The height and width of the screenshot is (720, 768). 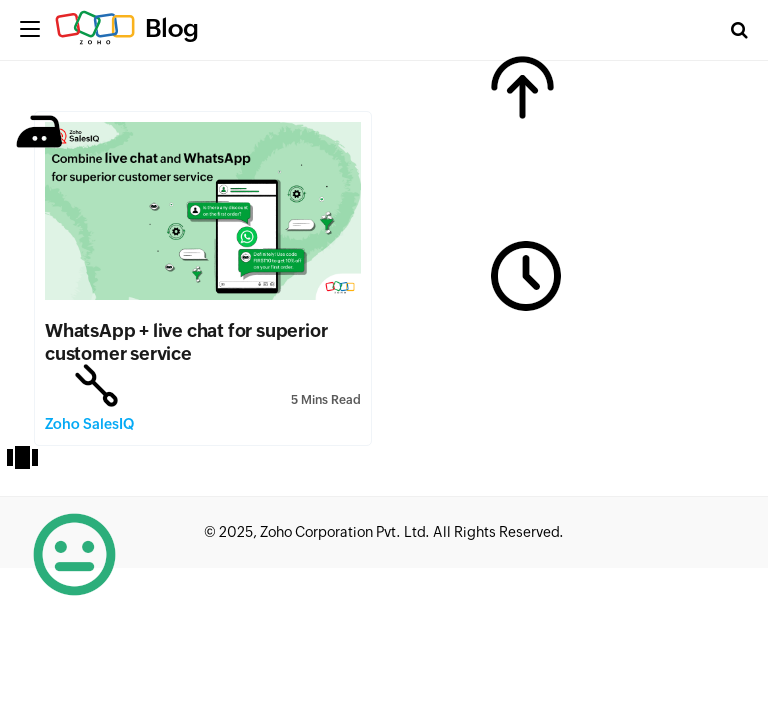 I want to click on rate your experience as neutral, so click(x=74, y=554).